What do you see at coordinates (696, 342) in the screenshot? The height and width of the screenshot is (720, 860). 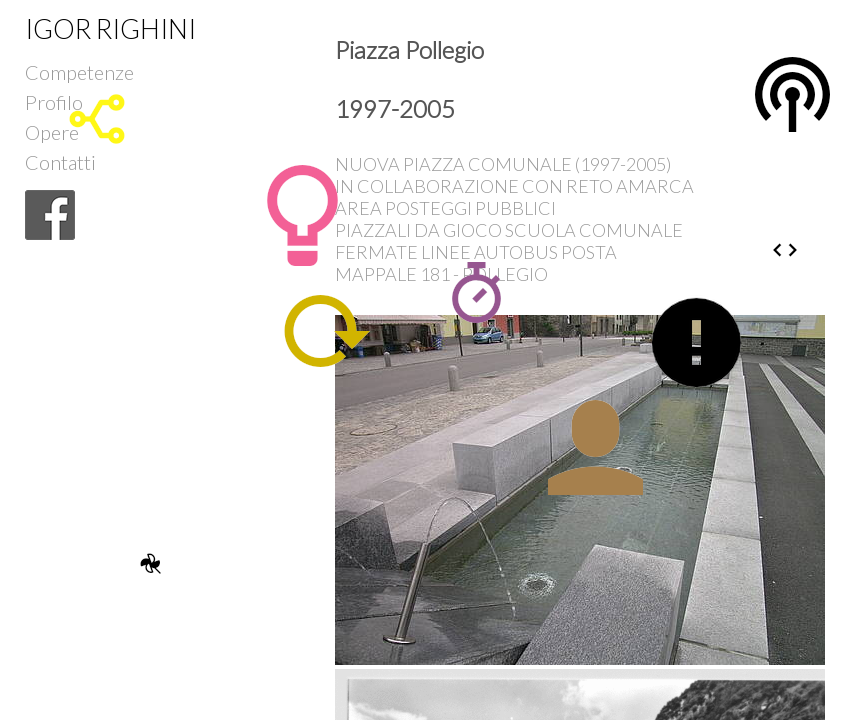 I see `indicates an error or problem has occurred` at bounding box center [696, 342].